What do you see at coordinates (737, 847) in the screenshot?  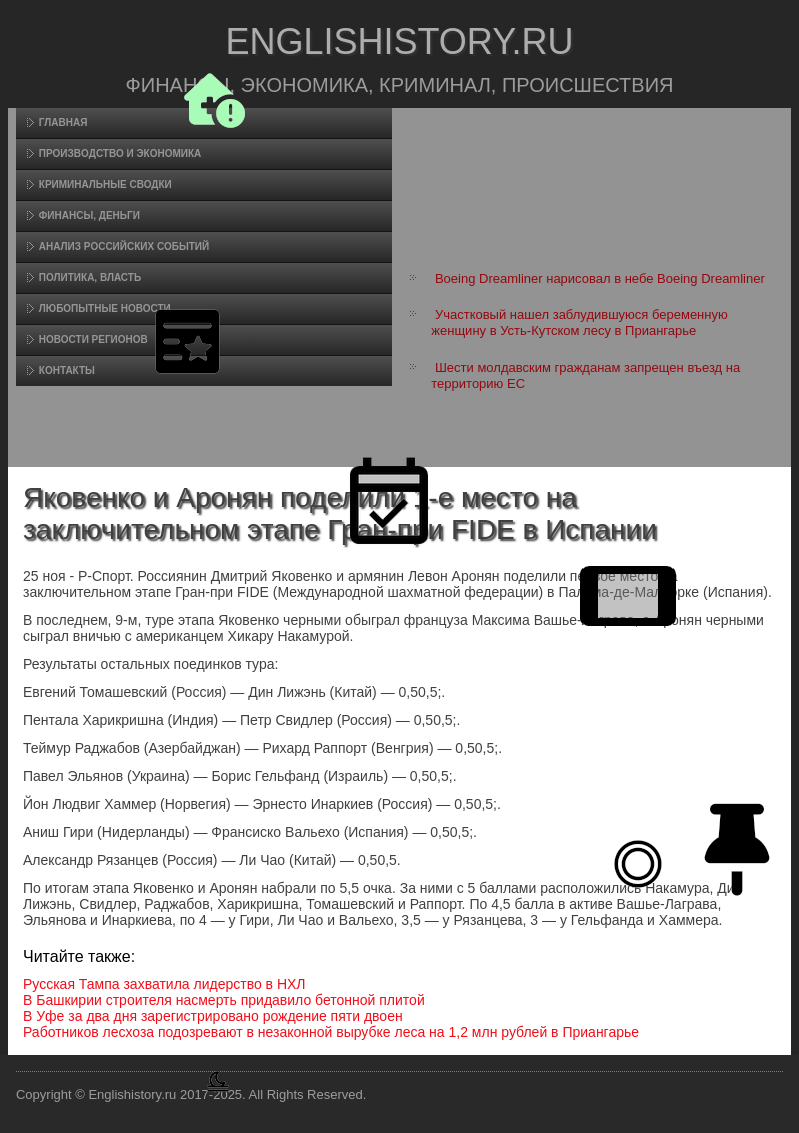 I see `pin an item to keep it visible` at bounding box center [737, 847].